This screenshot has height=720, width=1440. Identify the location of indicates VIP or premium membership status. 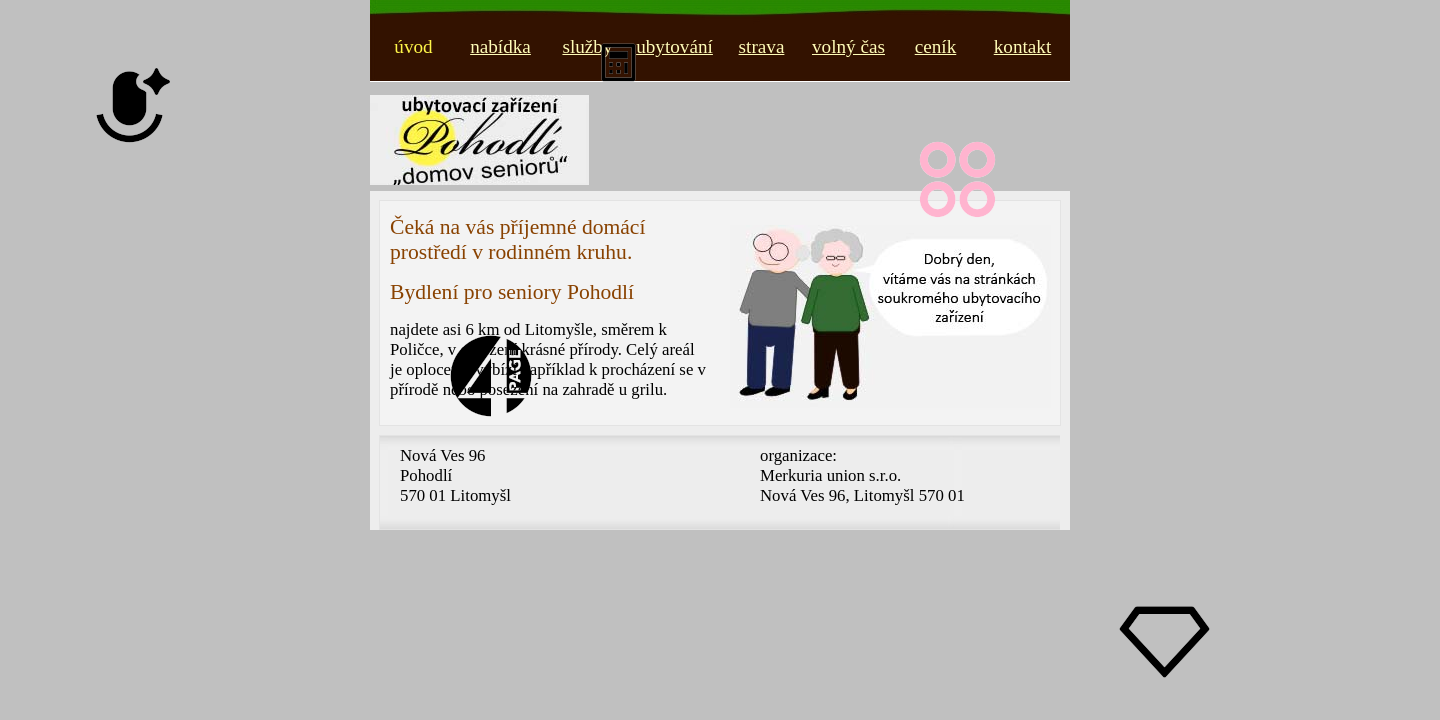
(1164, 640).